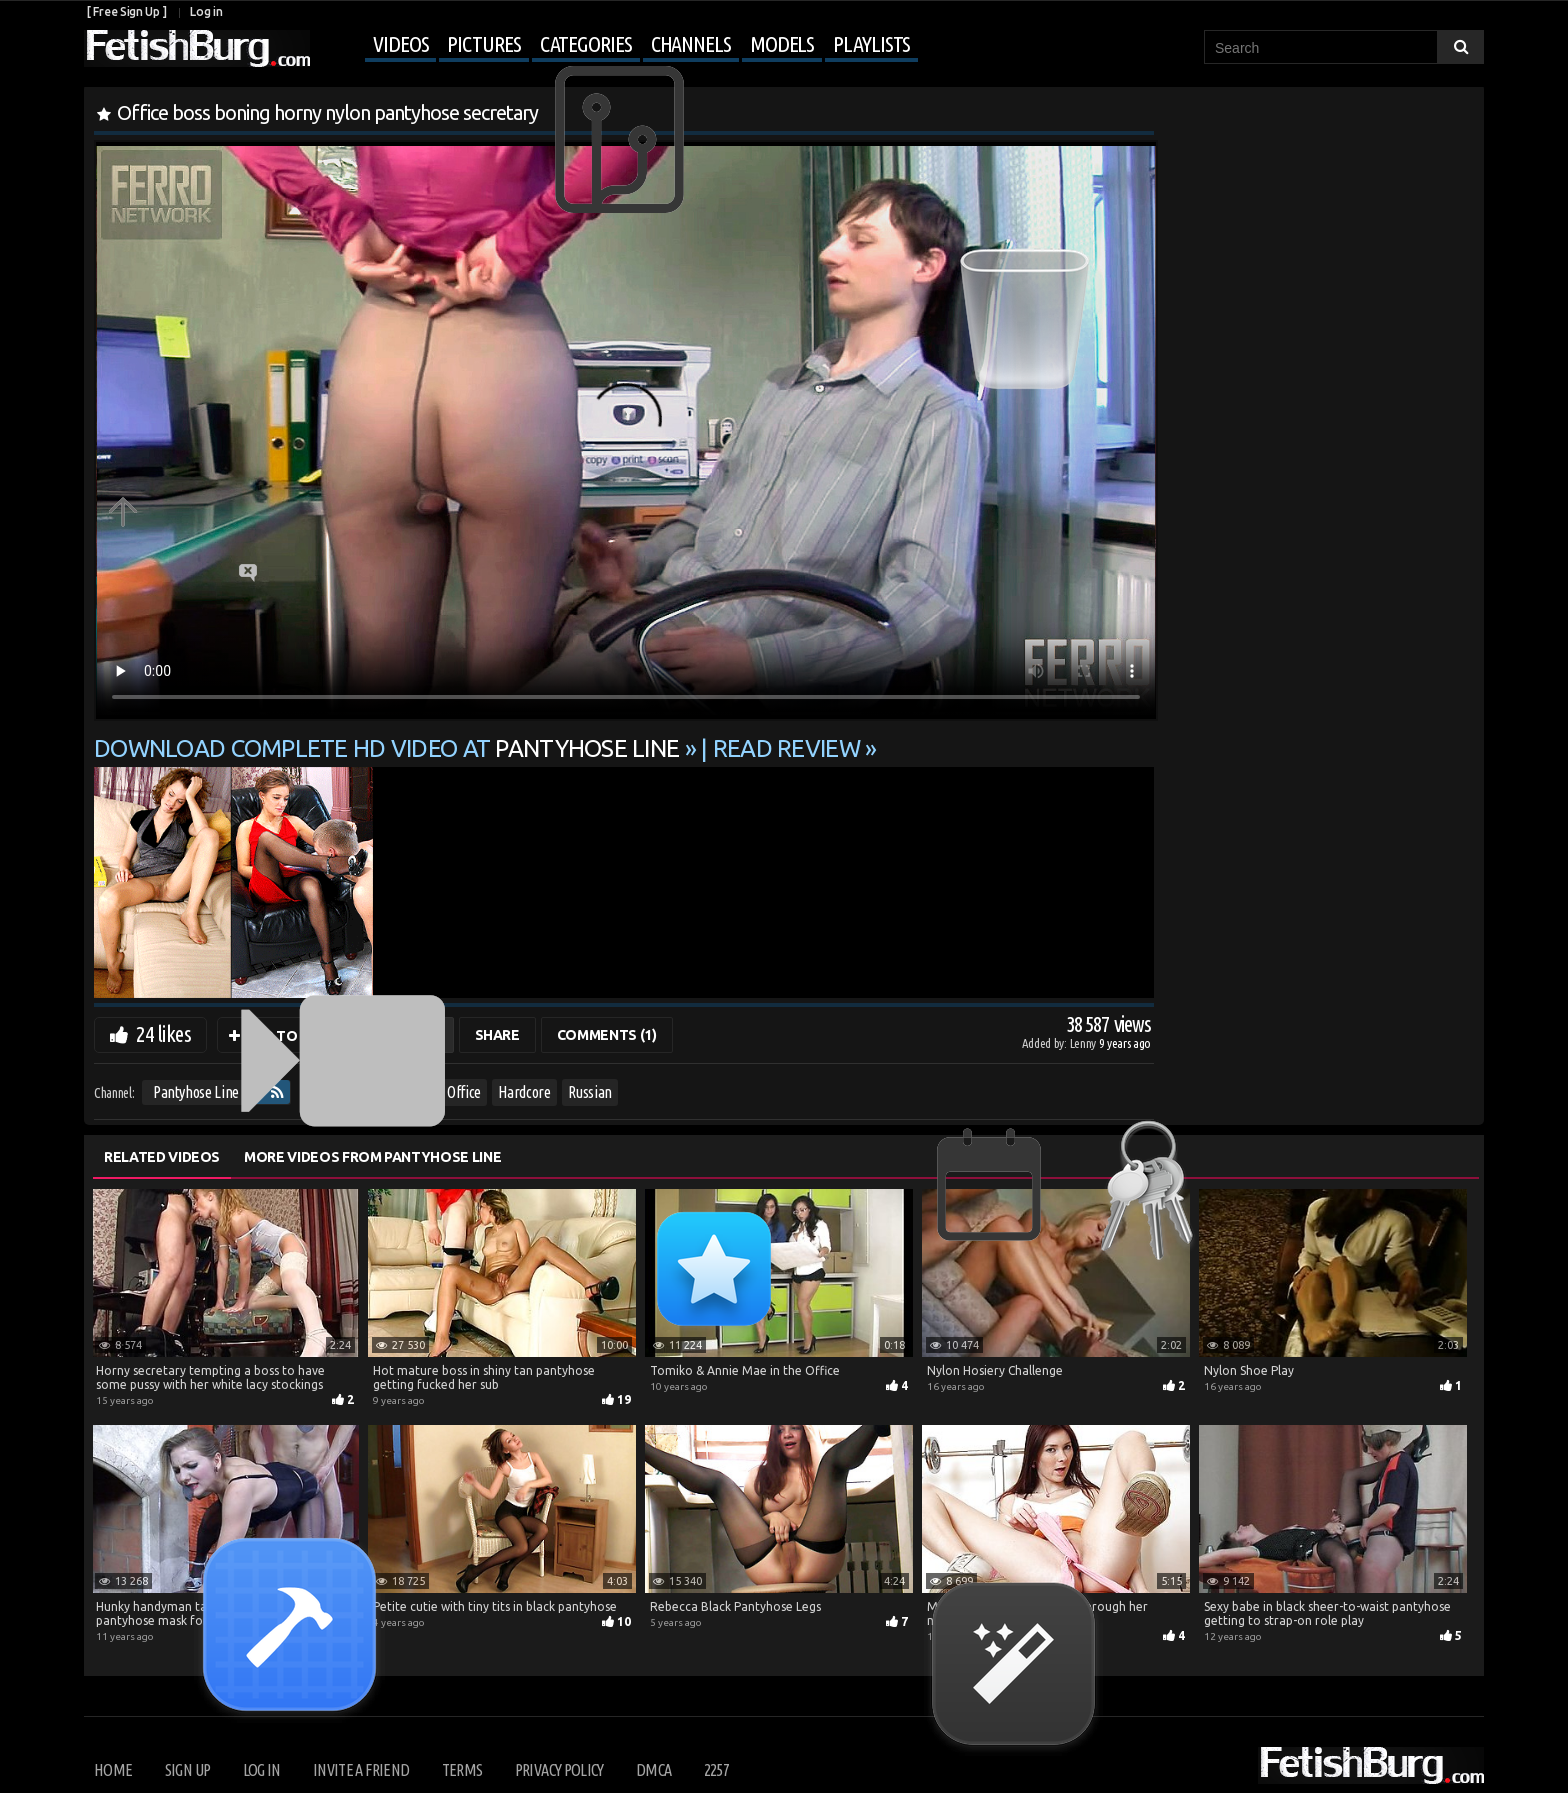 Image resolution: width=1568 pixels, height=1793 pixels. Describe the element at coordinates (1148, 1194) in the screenshot. I see `access account and login settings` at that location.